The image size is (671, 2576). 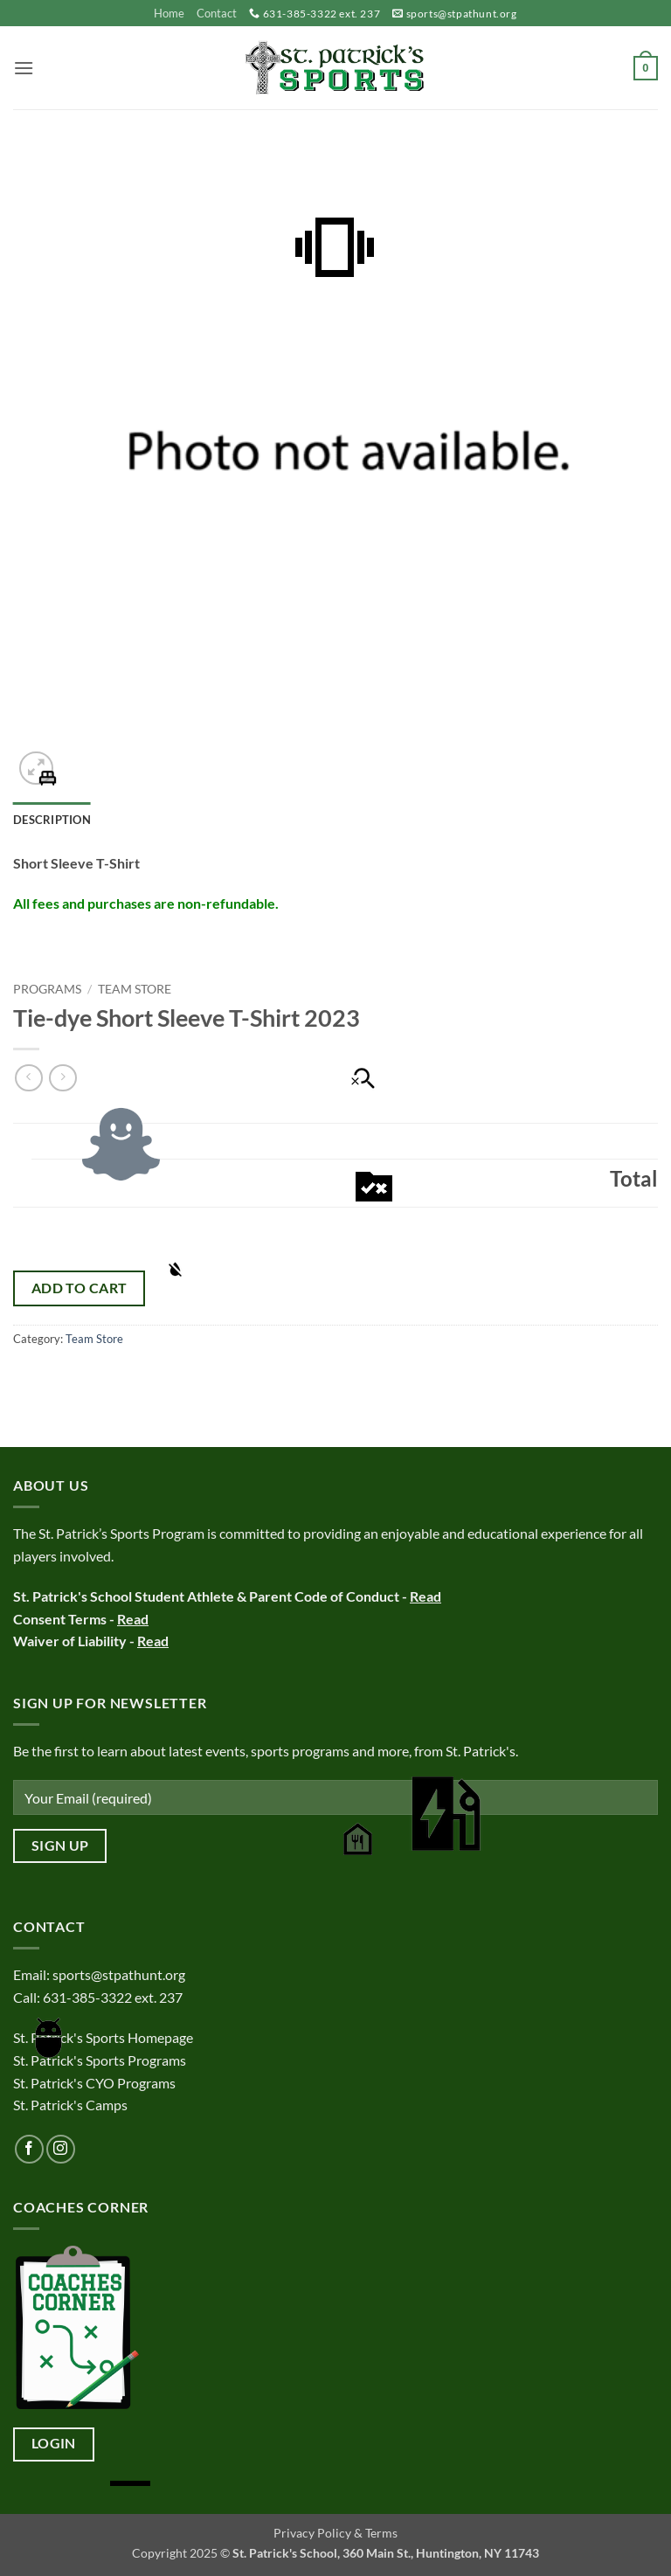 What do you see at coordinates (175, 1269) in the screenshot?
I see `reset or remove color formatting` at bounding box center [175, 1269].